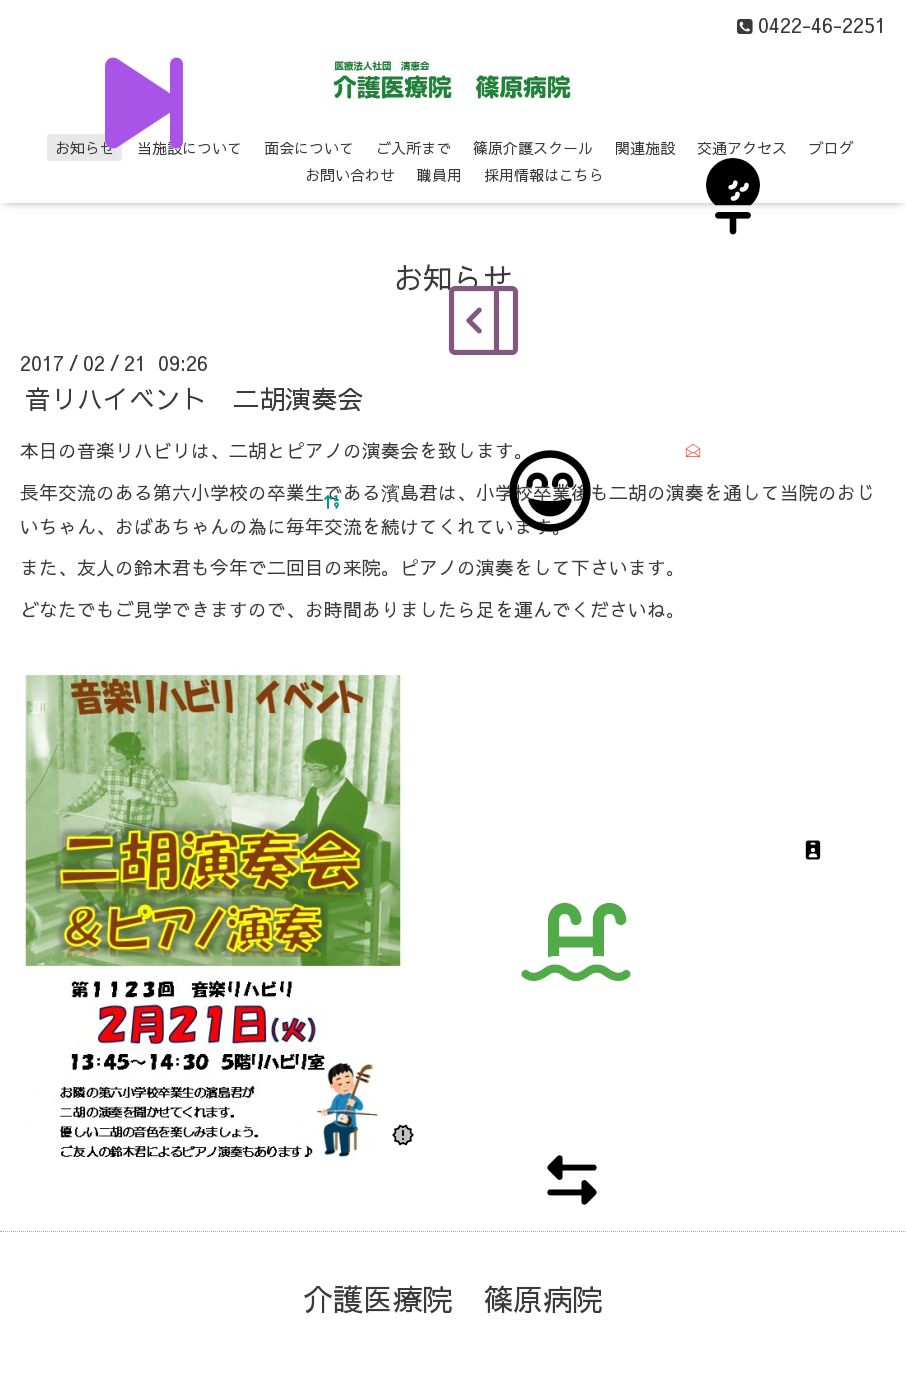 Image resolution: width=906 pixels, height=1396 pixels. I want to click on skip to the next track, so click(144, 103).